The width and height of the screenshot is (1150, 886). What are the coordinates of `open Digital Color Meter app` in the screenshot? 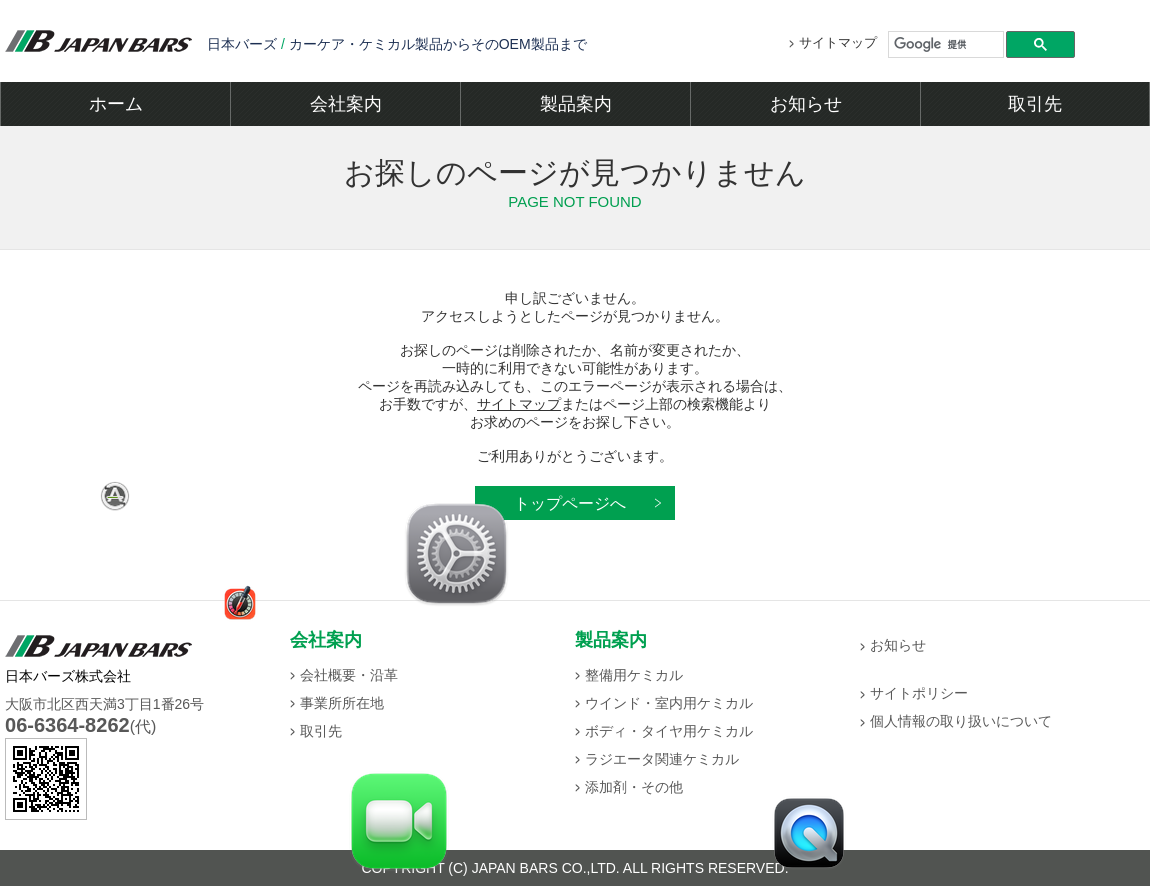 It's located at (240, 604).